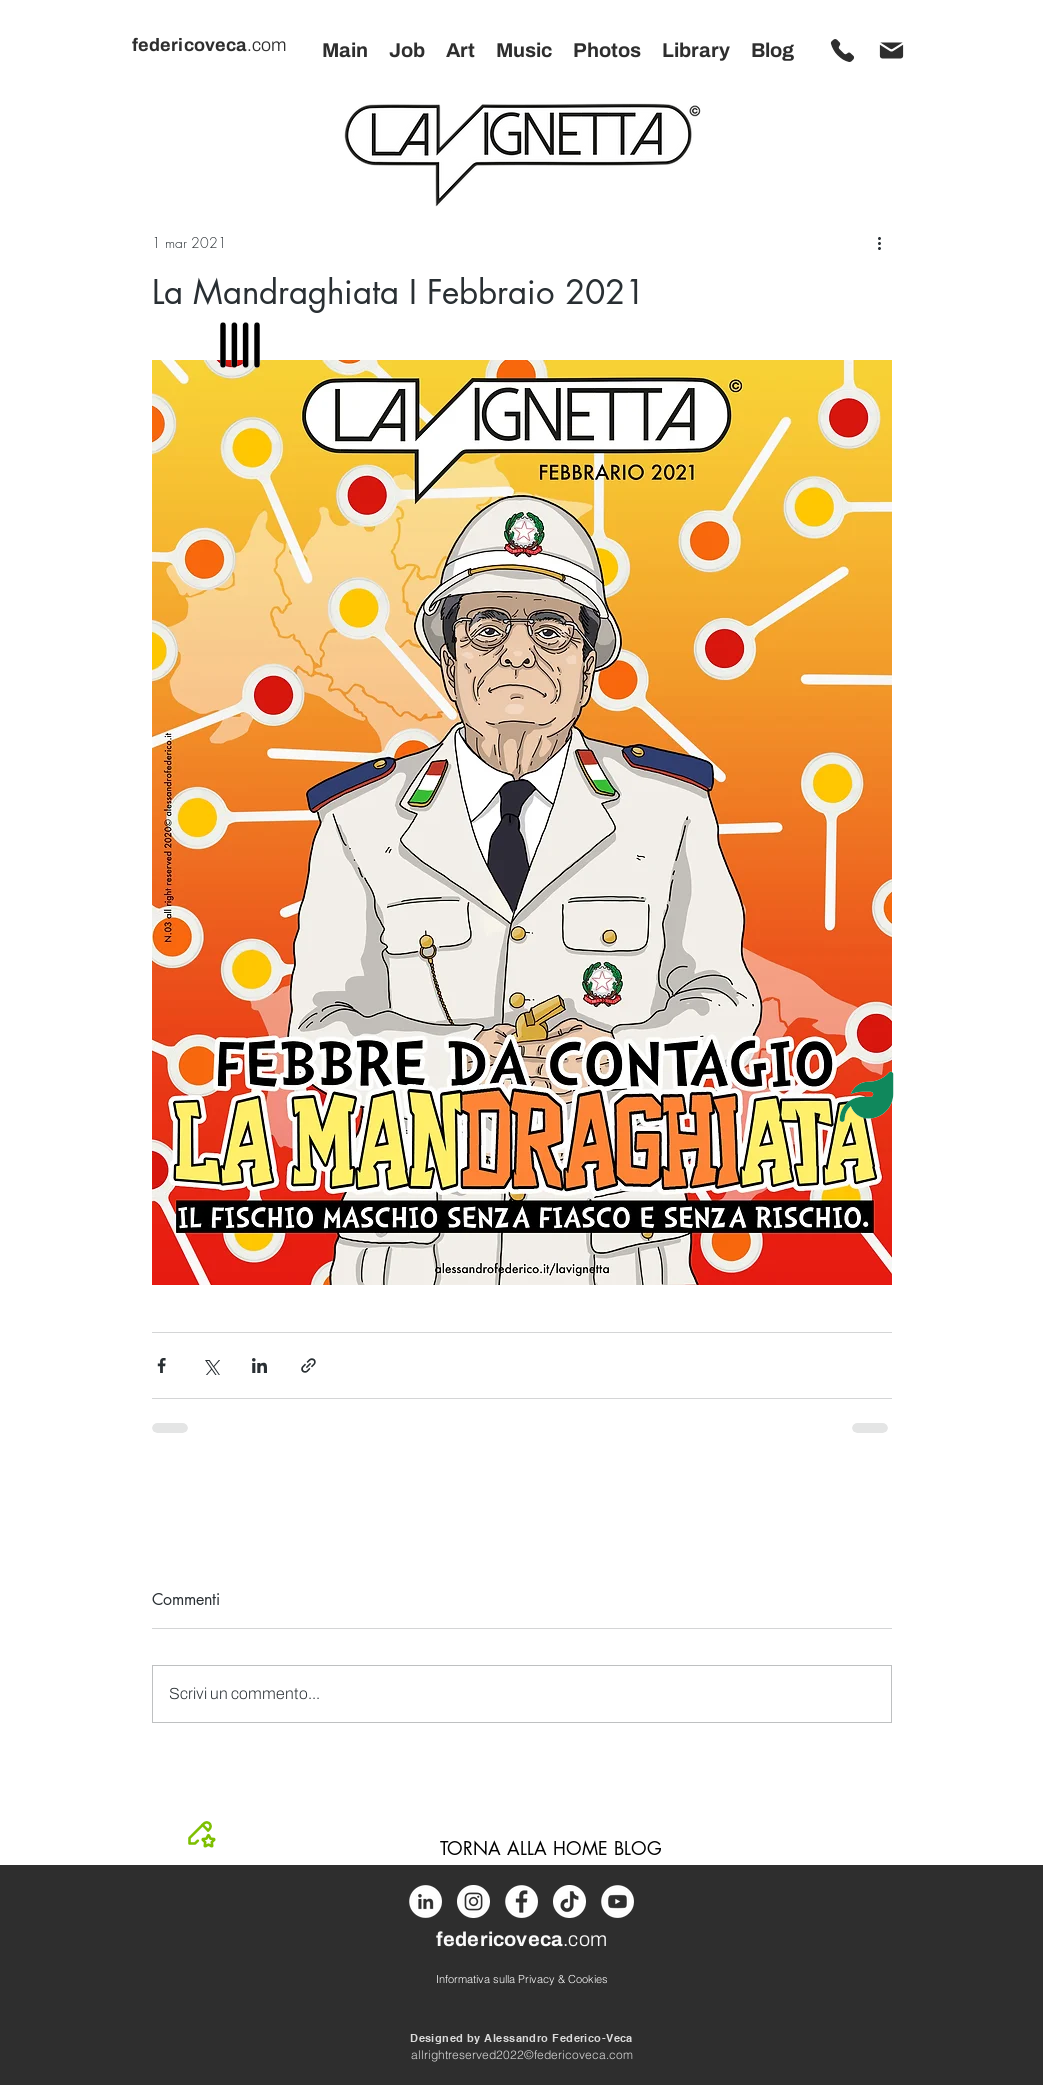 Image resolution: width=1043 pixels, height=2085 pixels. What do you see at coordinates (240, 345) in the screenshot?
I see `indicates a count or tally of four items` at bounding box center [240, 345].